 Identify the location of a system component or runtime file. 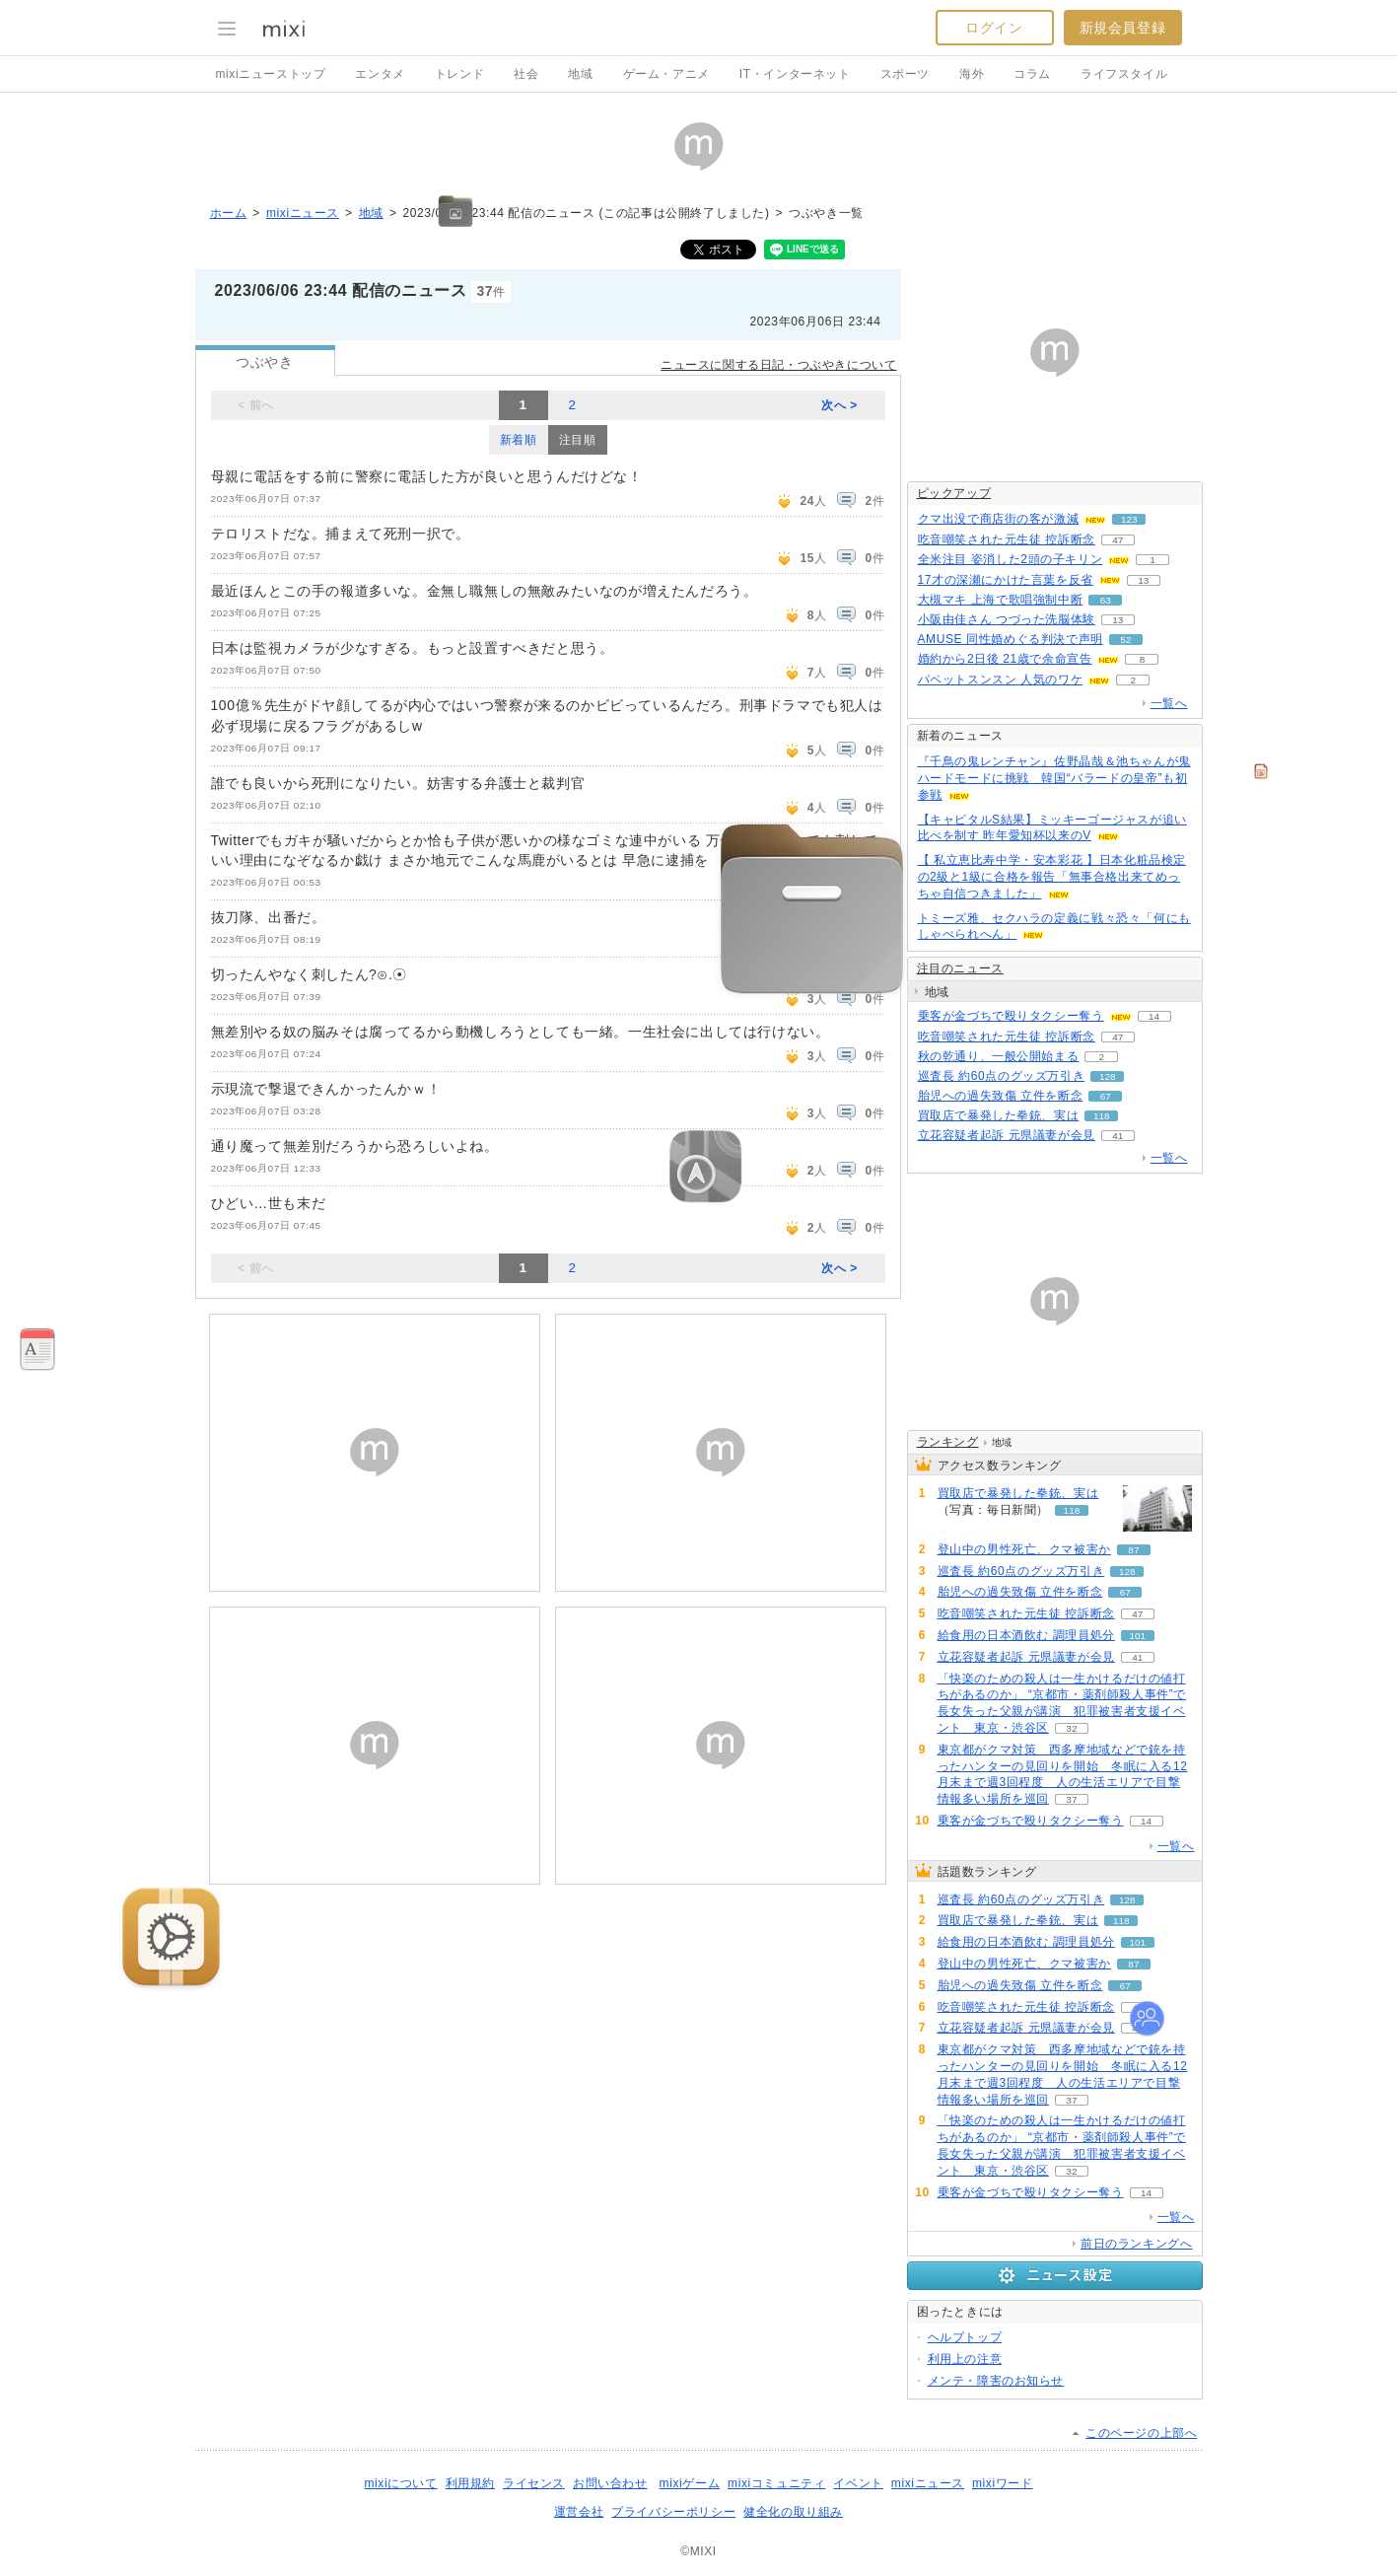
(171, 1938).